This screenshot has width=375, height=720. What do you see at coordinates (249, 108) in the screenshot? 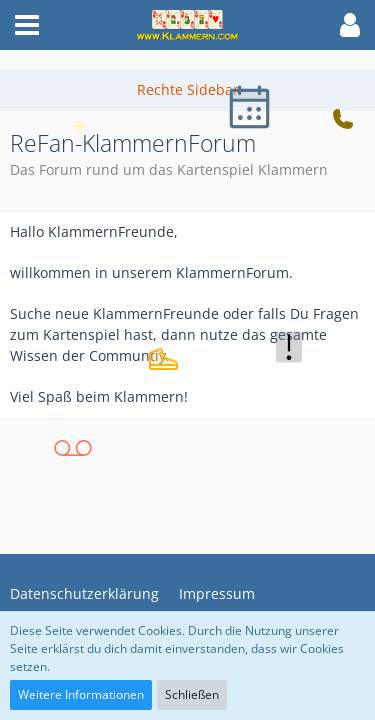
I see `view calendar or scheduled events` at bounding box center [249, 108].